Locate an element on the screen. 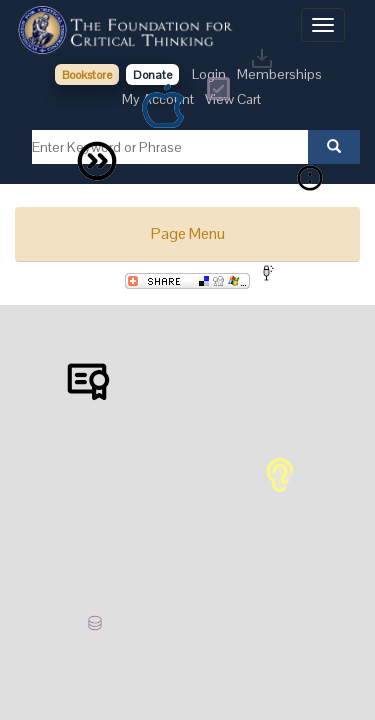  mark task as complete is located at coordinates (218, 88).